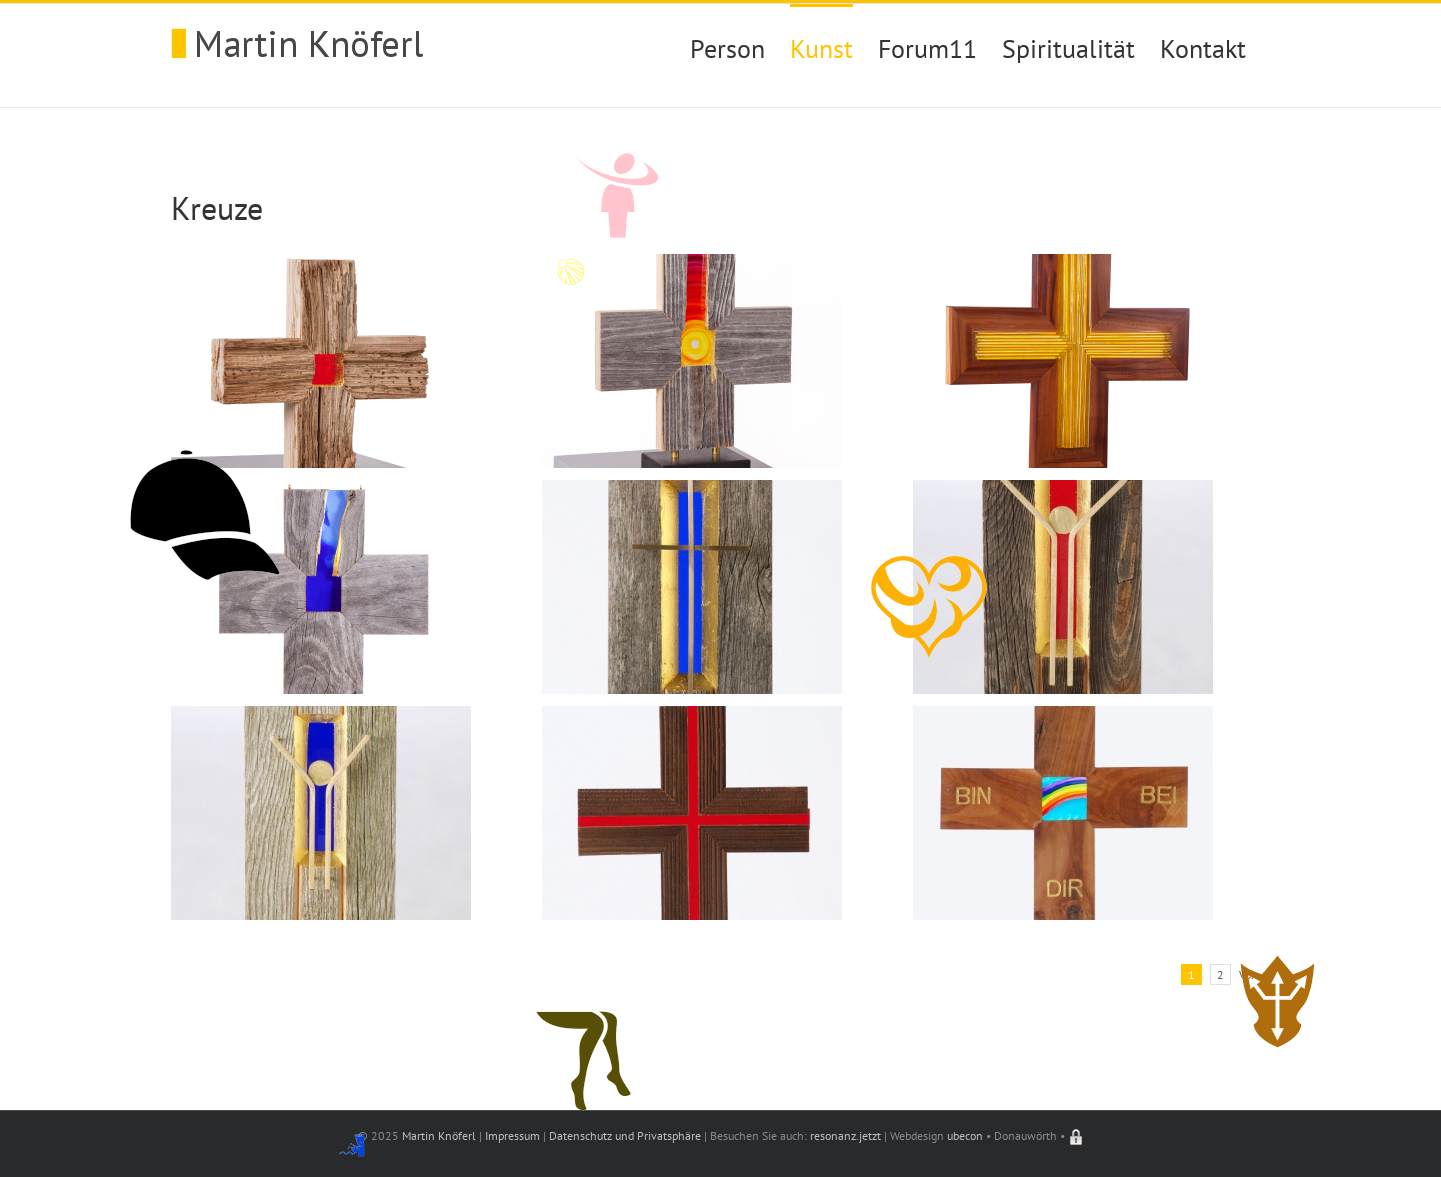  I want to click on extract resources or energy in a game, so click(571, 272).